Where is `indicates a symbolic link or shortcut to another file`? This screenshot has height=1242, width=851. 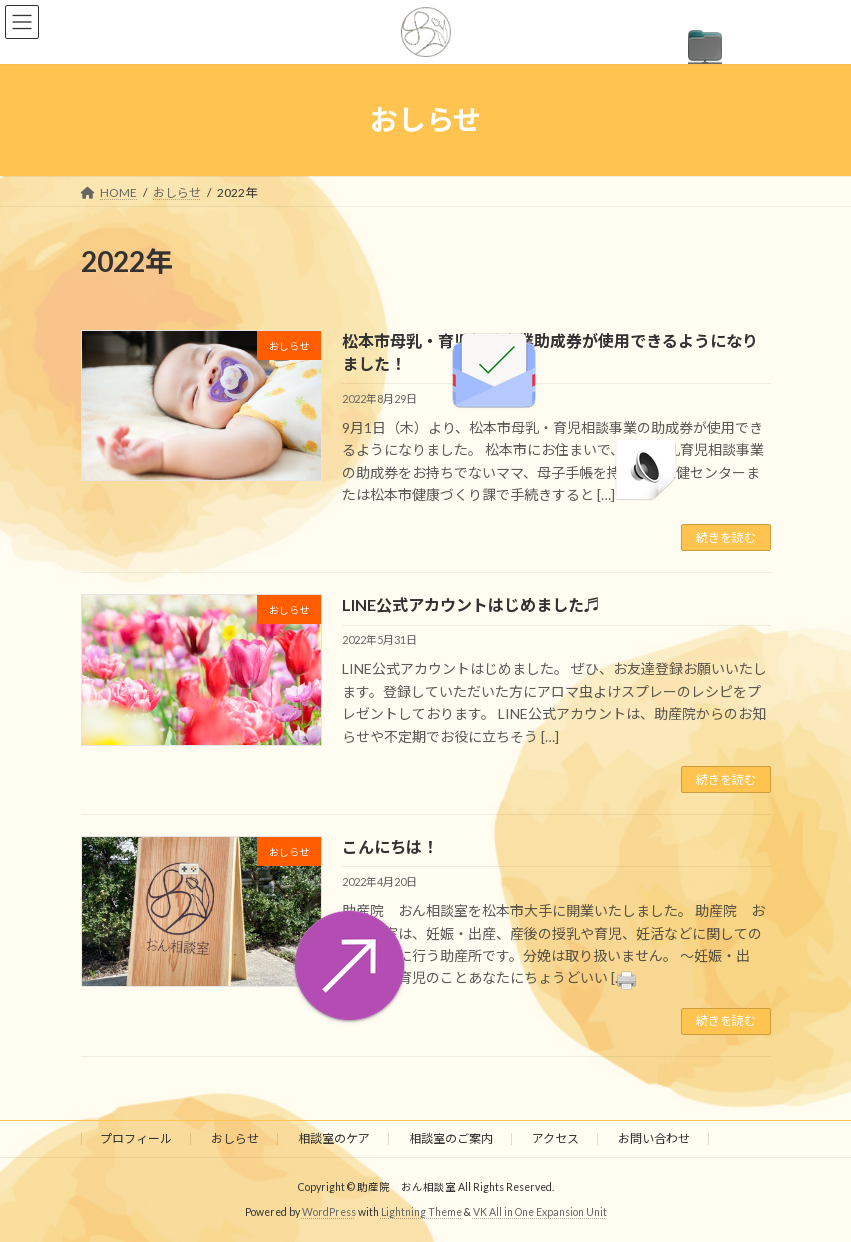 indicates a symbolic link or shortcut to another file is located at coordinates (349, 965).